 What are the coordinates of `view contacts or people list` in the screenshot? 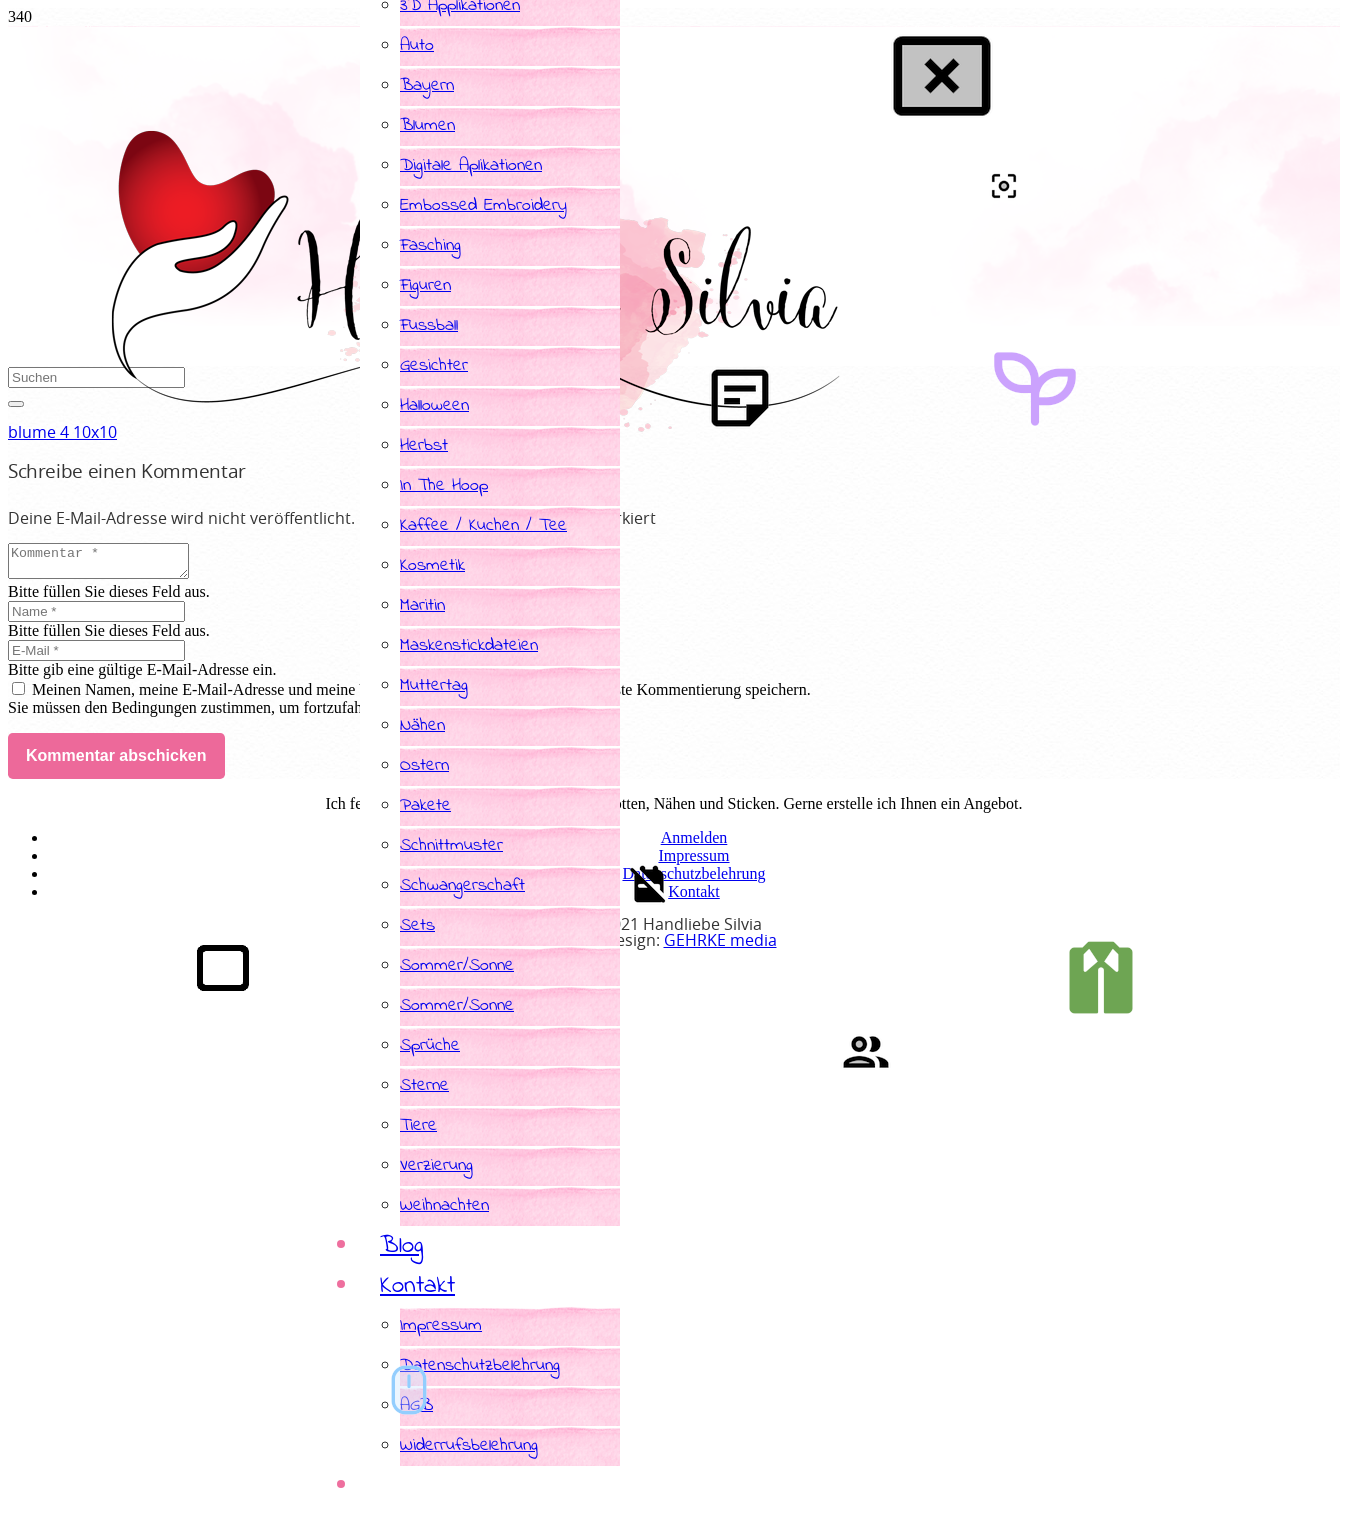 It's located at (866, 1052).